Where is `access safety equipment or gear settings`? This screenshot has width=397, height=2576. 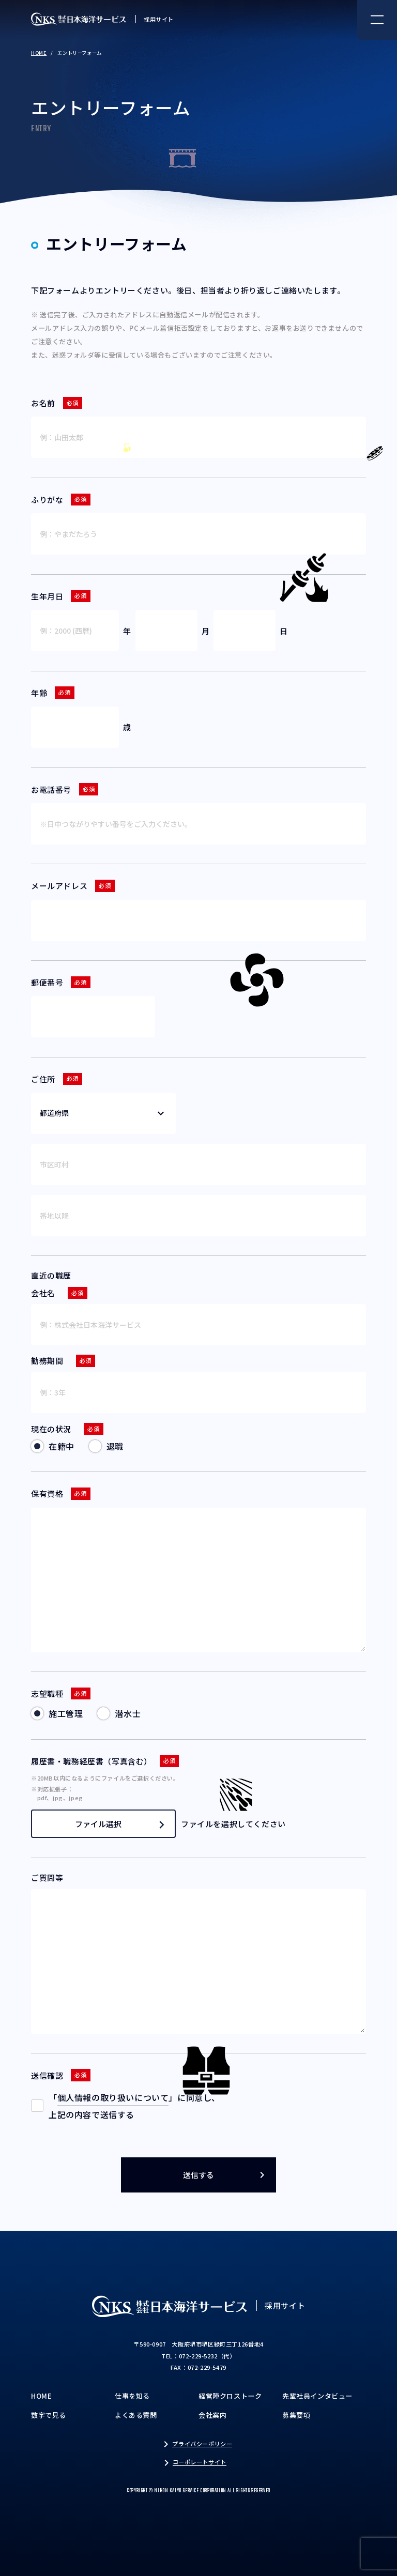 access safety equipment or gear settings is located at coordinates (206, 2071).